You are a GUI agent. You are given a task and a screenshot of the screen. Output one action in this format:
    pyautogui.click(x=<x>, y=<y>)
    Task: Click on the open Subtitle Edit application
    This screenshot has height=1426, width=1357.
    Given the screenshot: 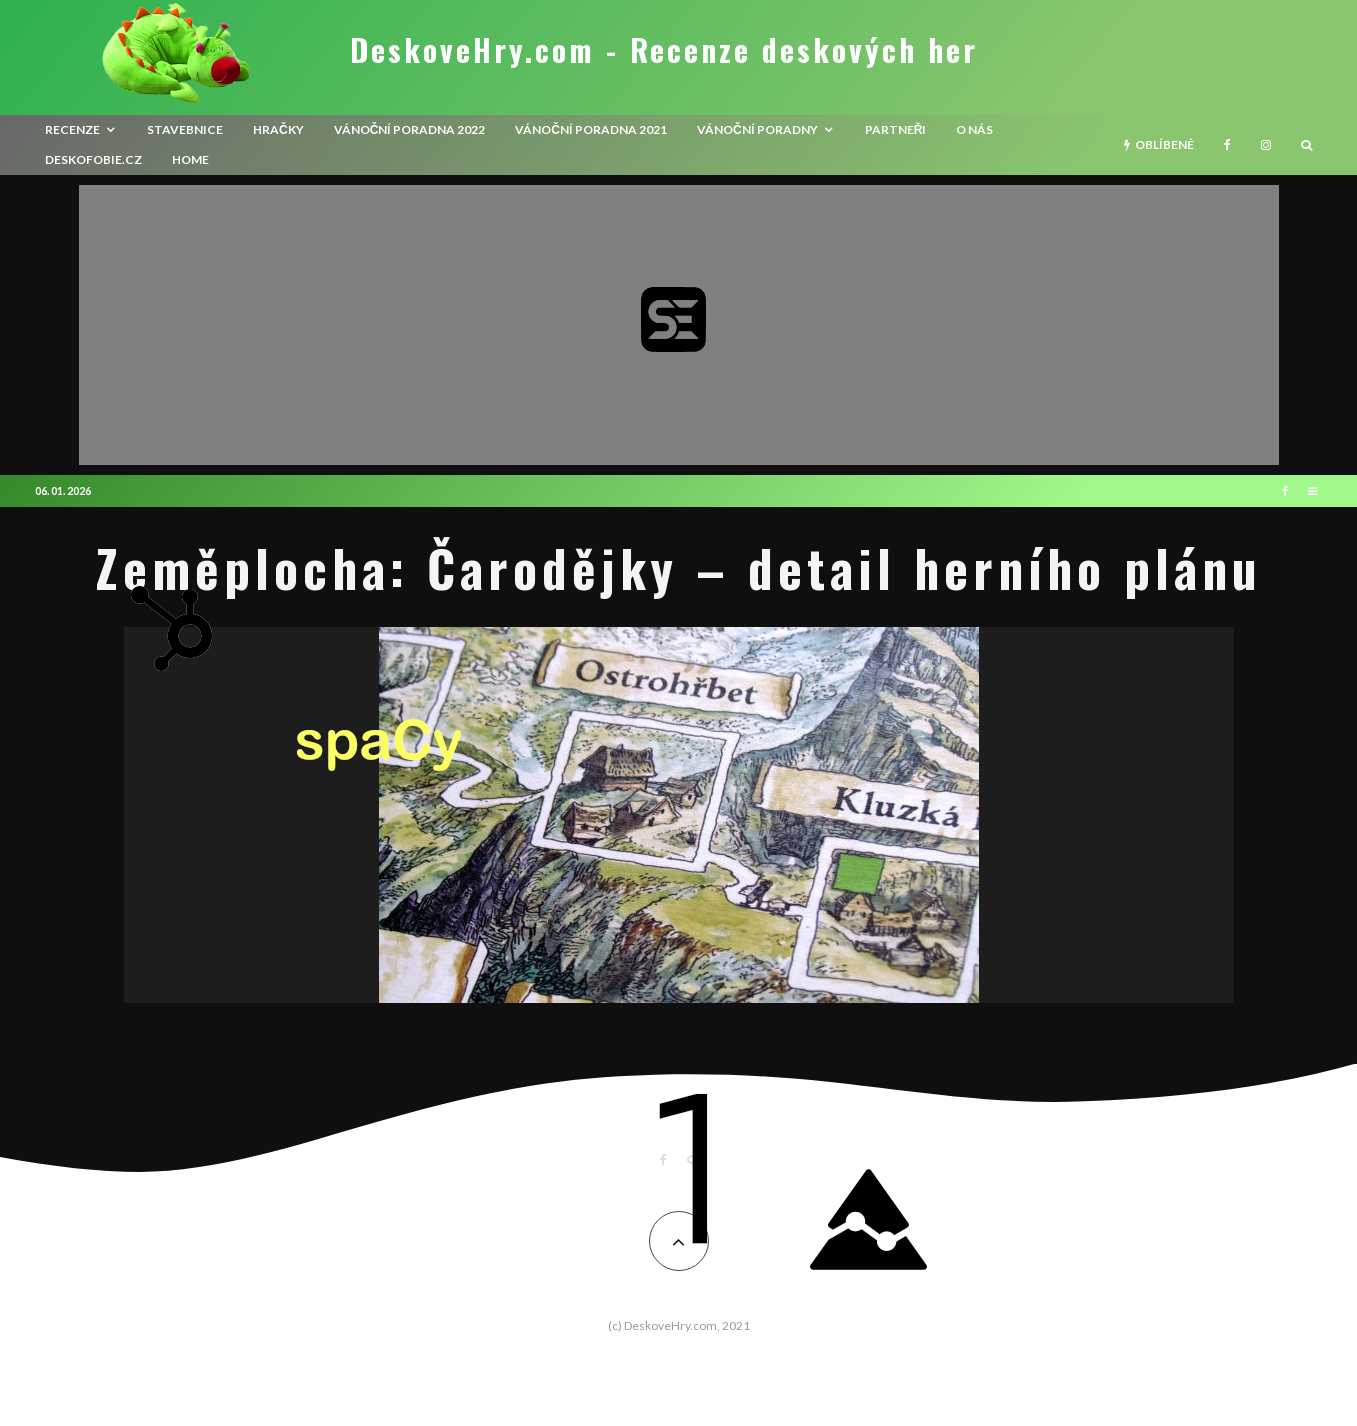 What is the action you would take?
    pyautogui.click(x=673, y=319)
    